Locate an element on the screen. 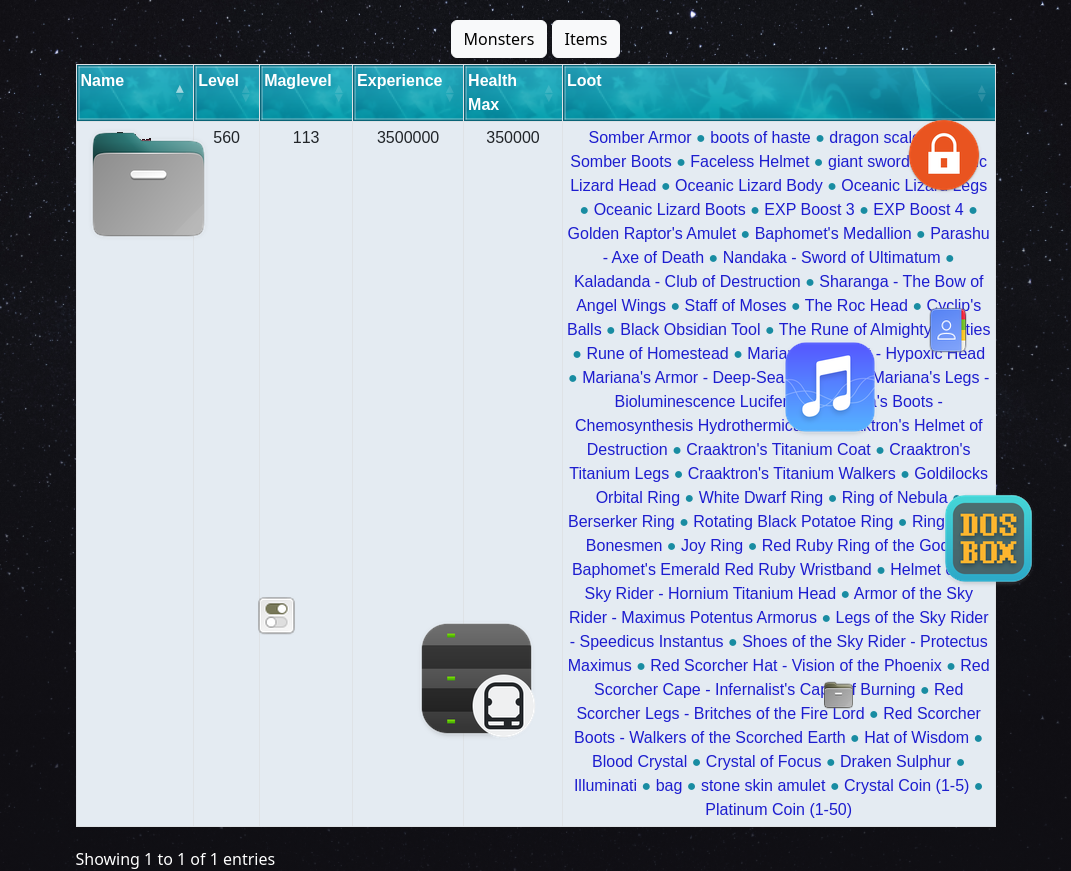  open the file manager application is located at coordinates (148, 184).